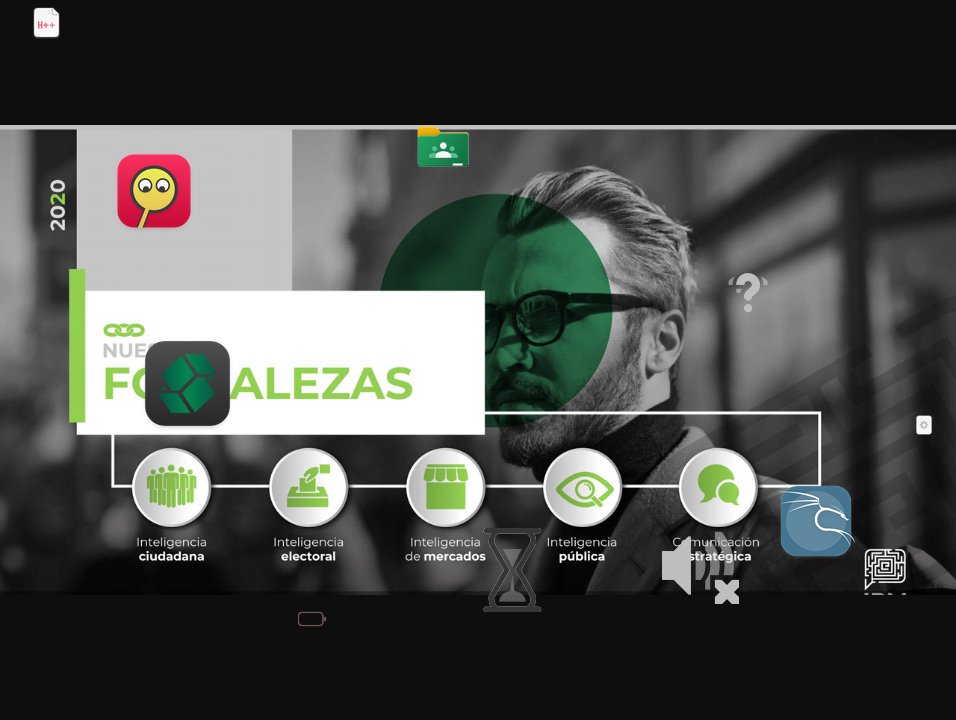  I want to click on indicates audio is currently muted, so click(700, 565).